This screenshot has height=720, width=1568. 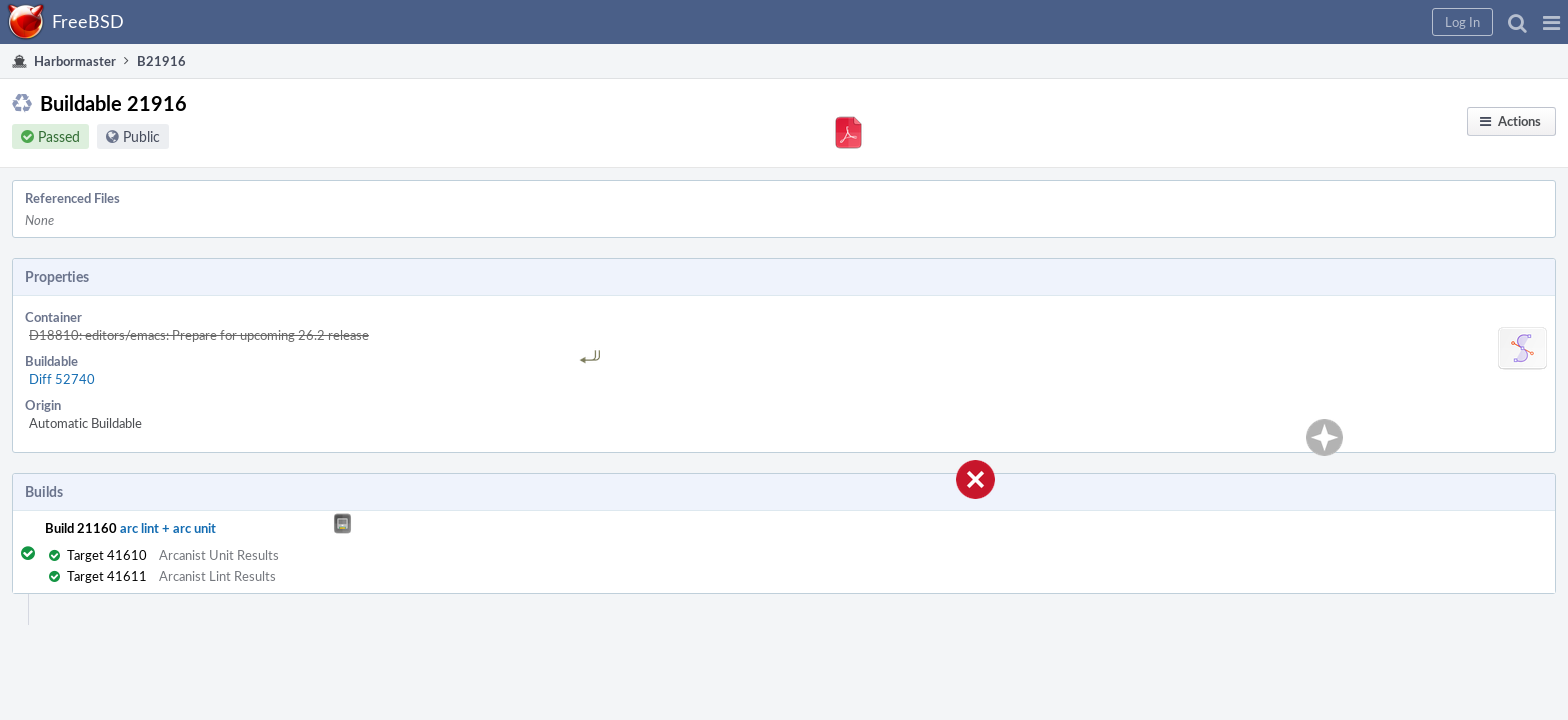 I want to click on compressed SVG image file, so click(x=1522, y=346).